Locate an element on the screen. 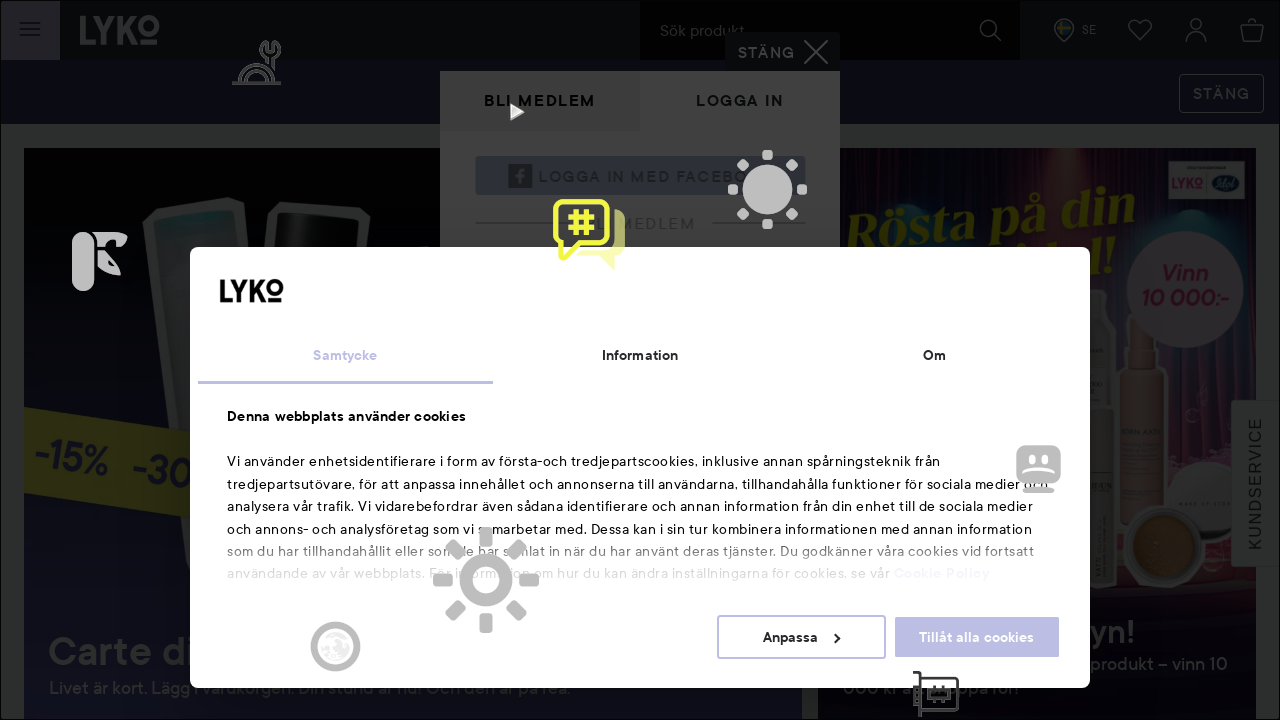 Image resolution: width=1280 pixels, height=720 pixels. open polari irc chat application is located at coordinates (589, 235).